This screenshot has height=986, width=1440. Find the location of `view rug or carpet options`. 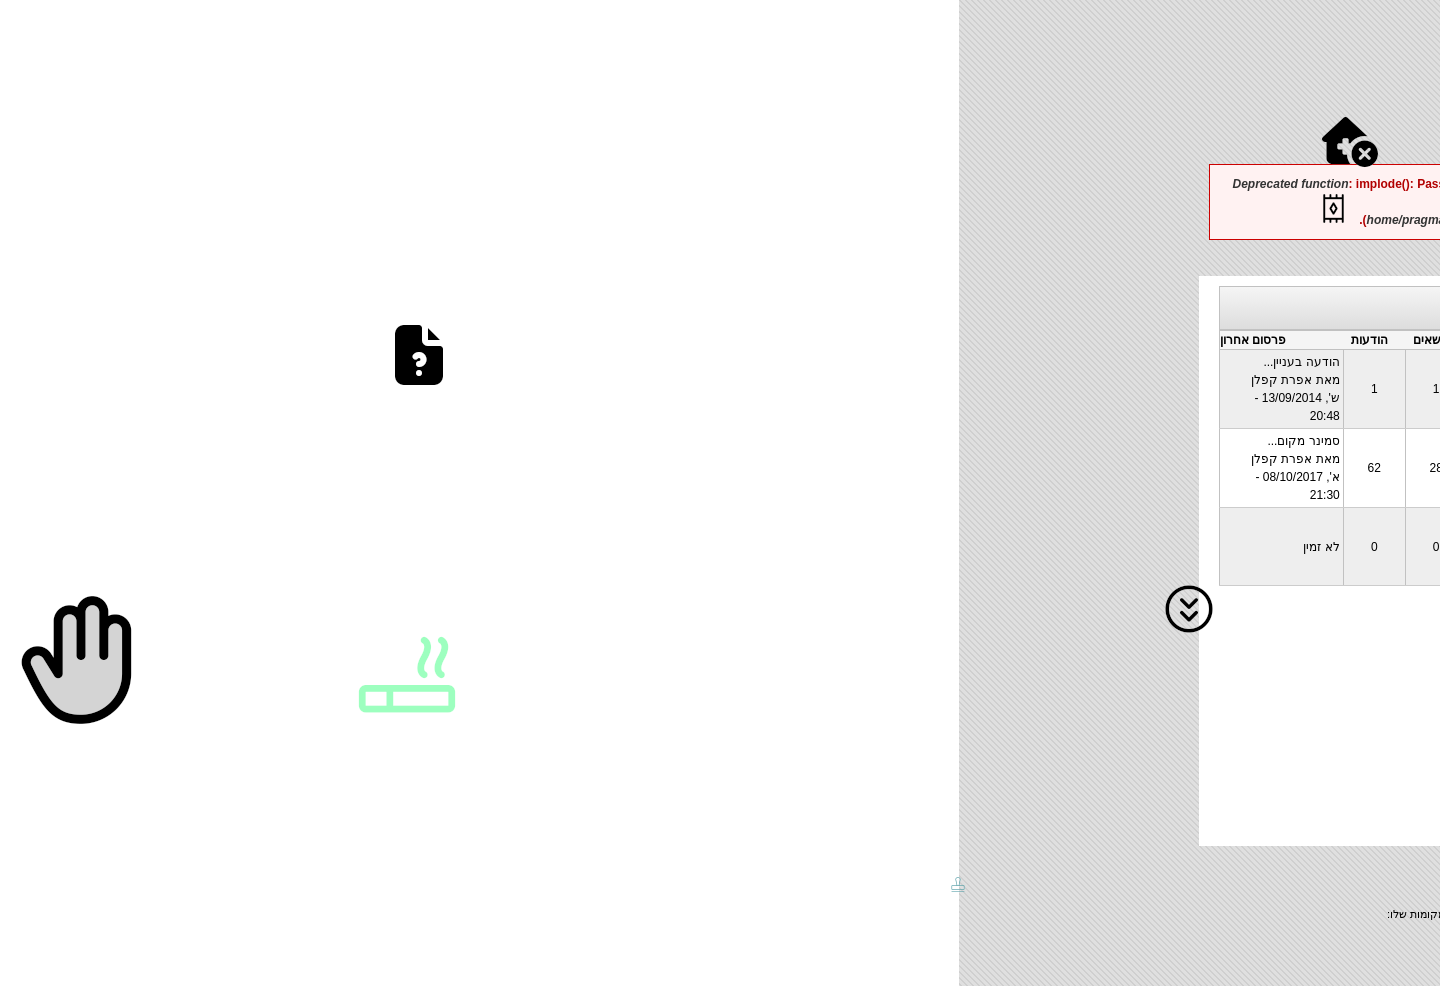

view rug or carpet options is located at coordinates (1333, 208).